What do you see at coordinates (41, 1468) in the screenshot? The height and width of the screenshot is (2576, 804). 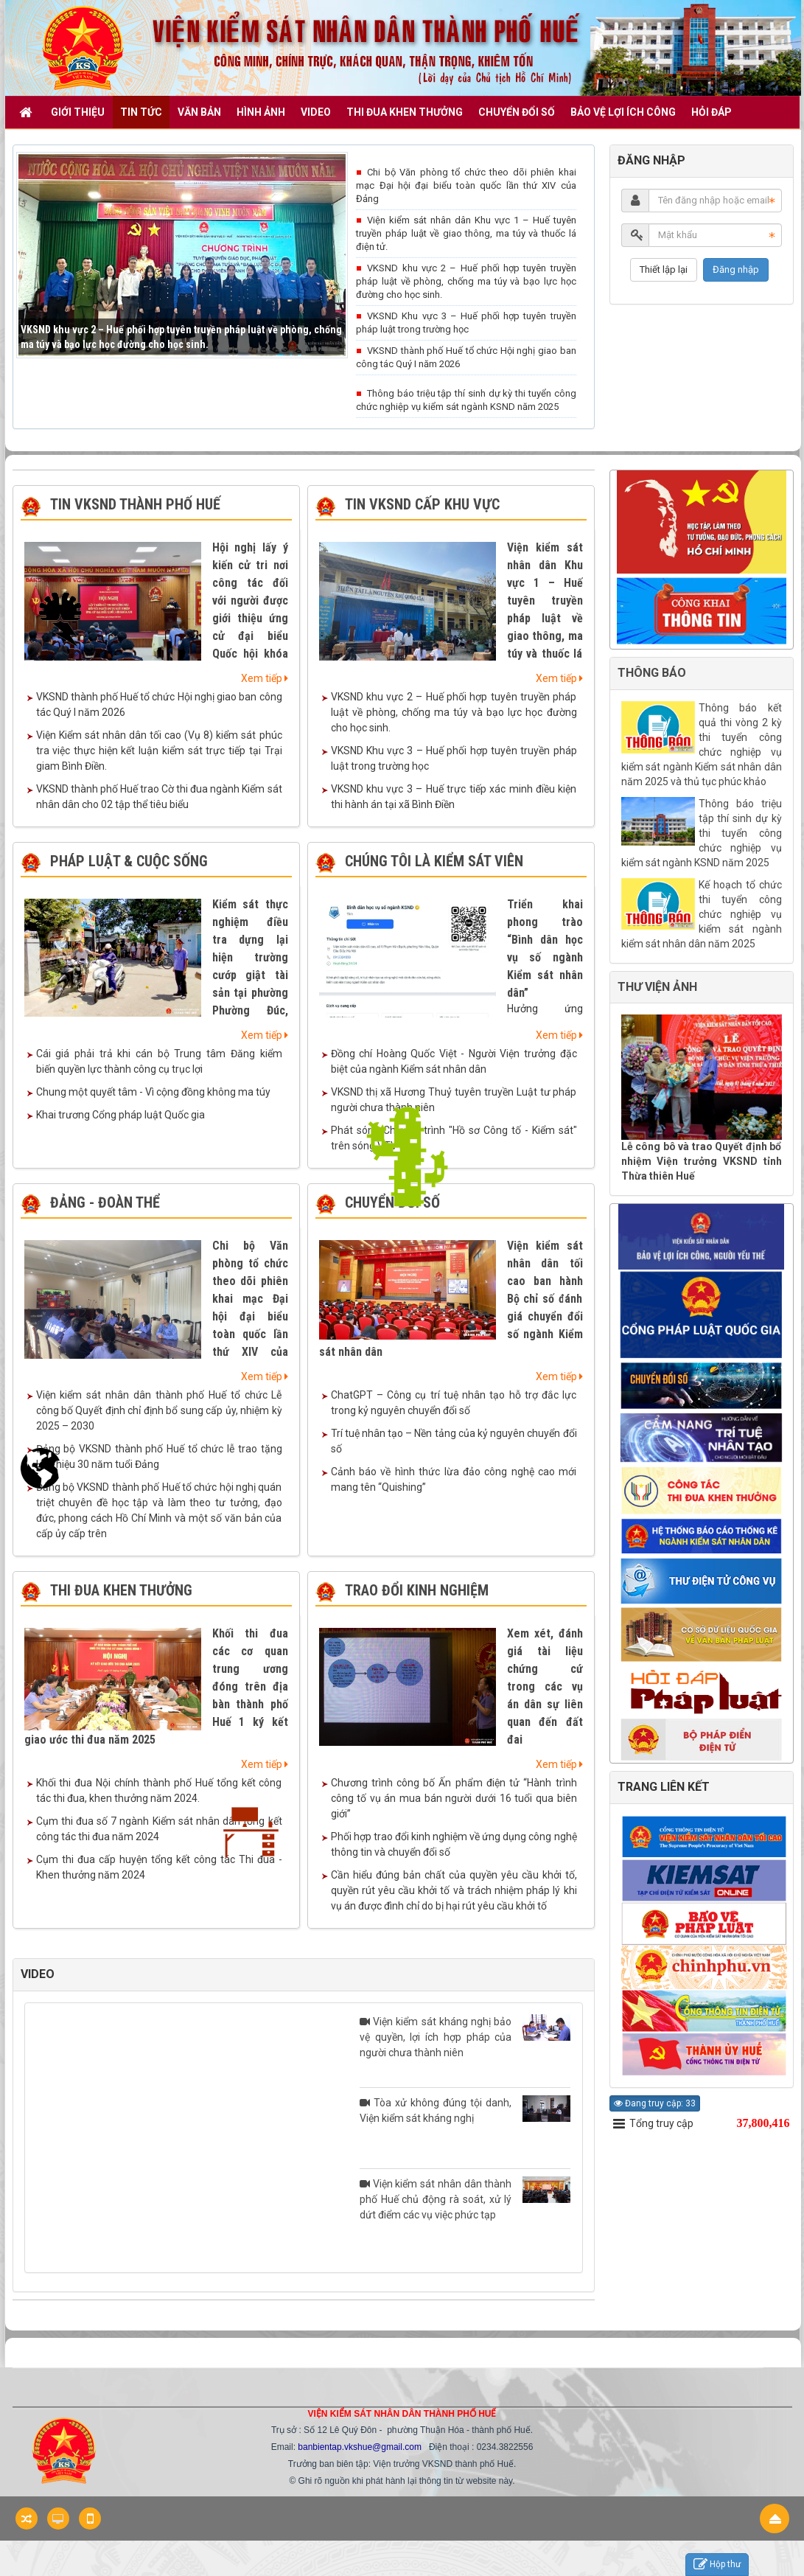 I see `switch to global or worldwide view` at bounding box center [41, 1468].